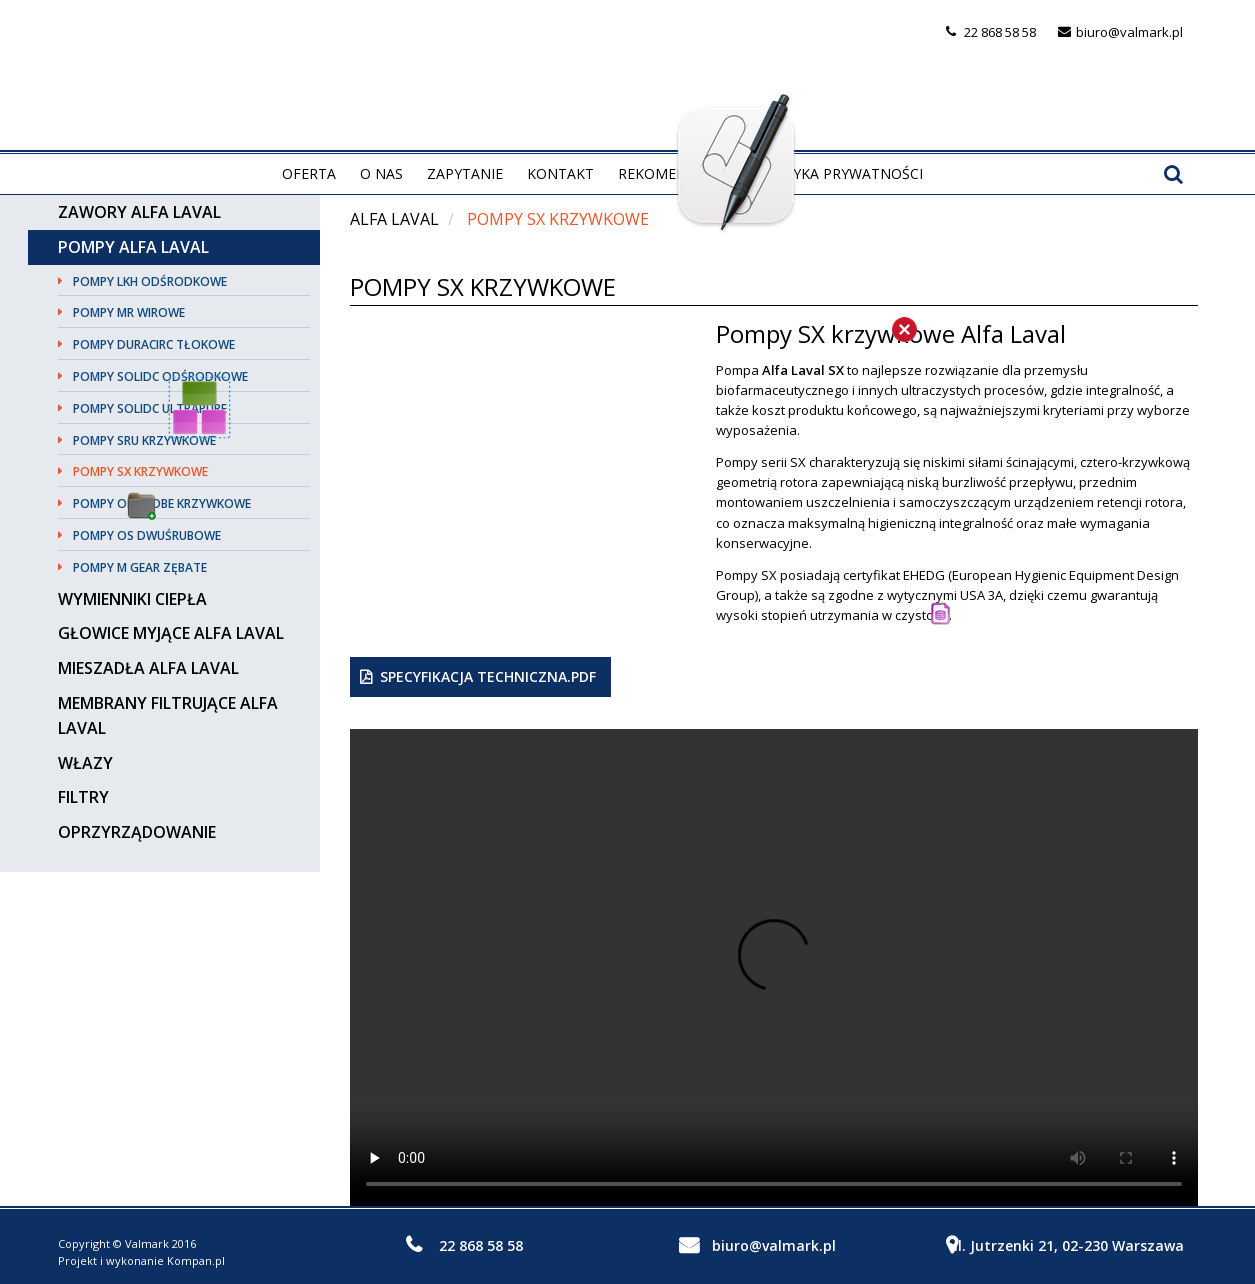 Image resolution: width=1255 pixels, height=1284 pixels. I want to click on create a new folder, so click(141, 505).